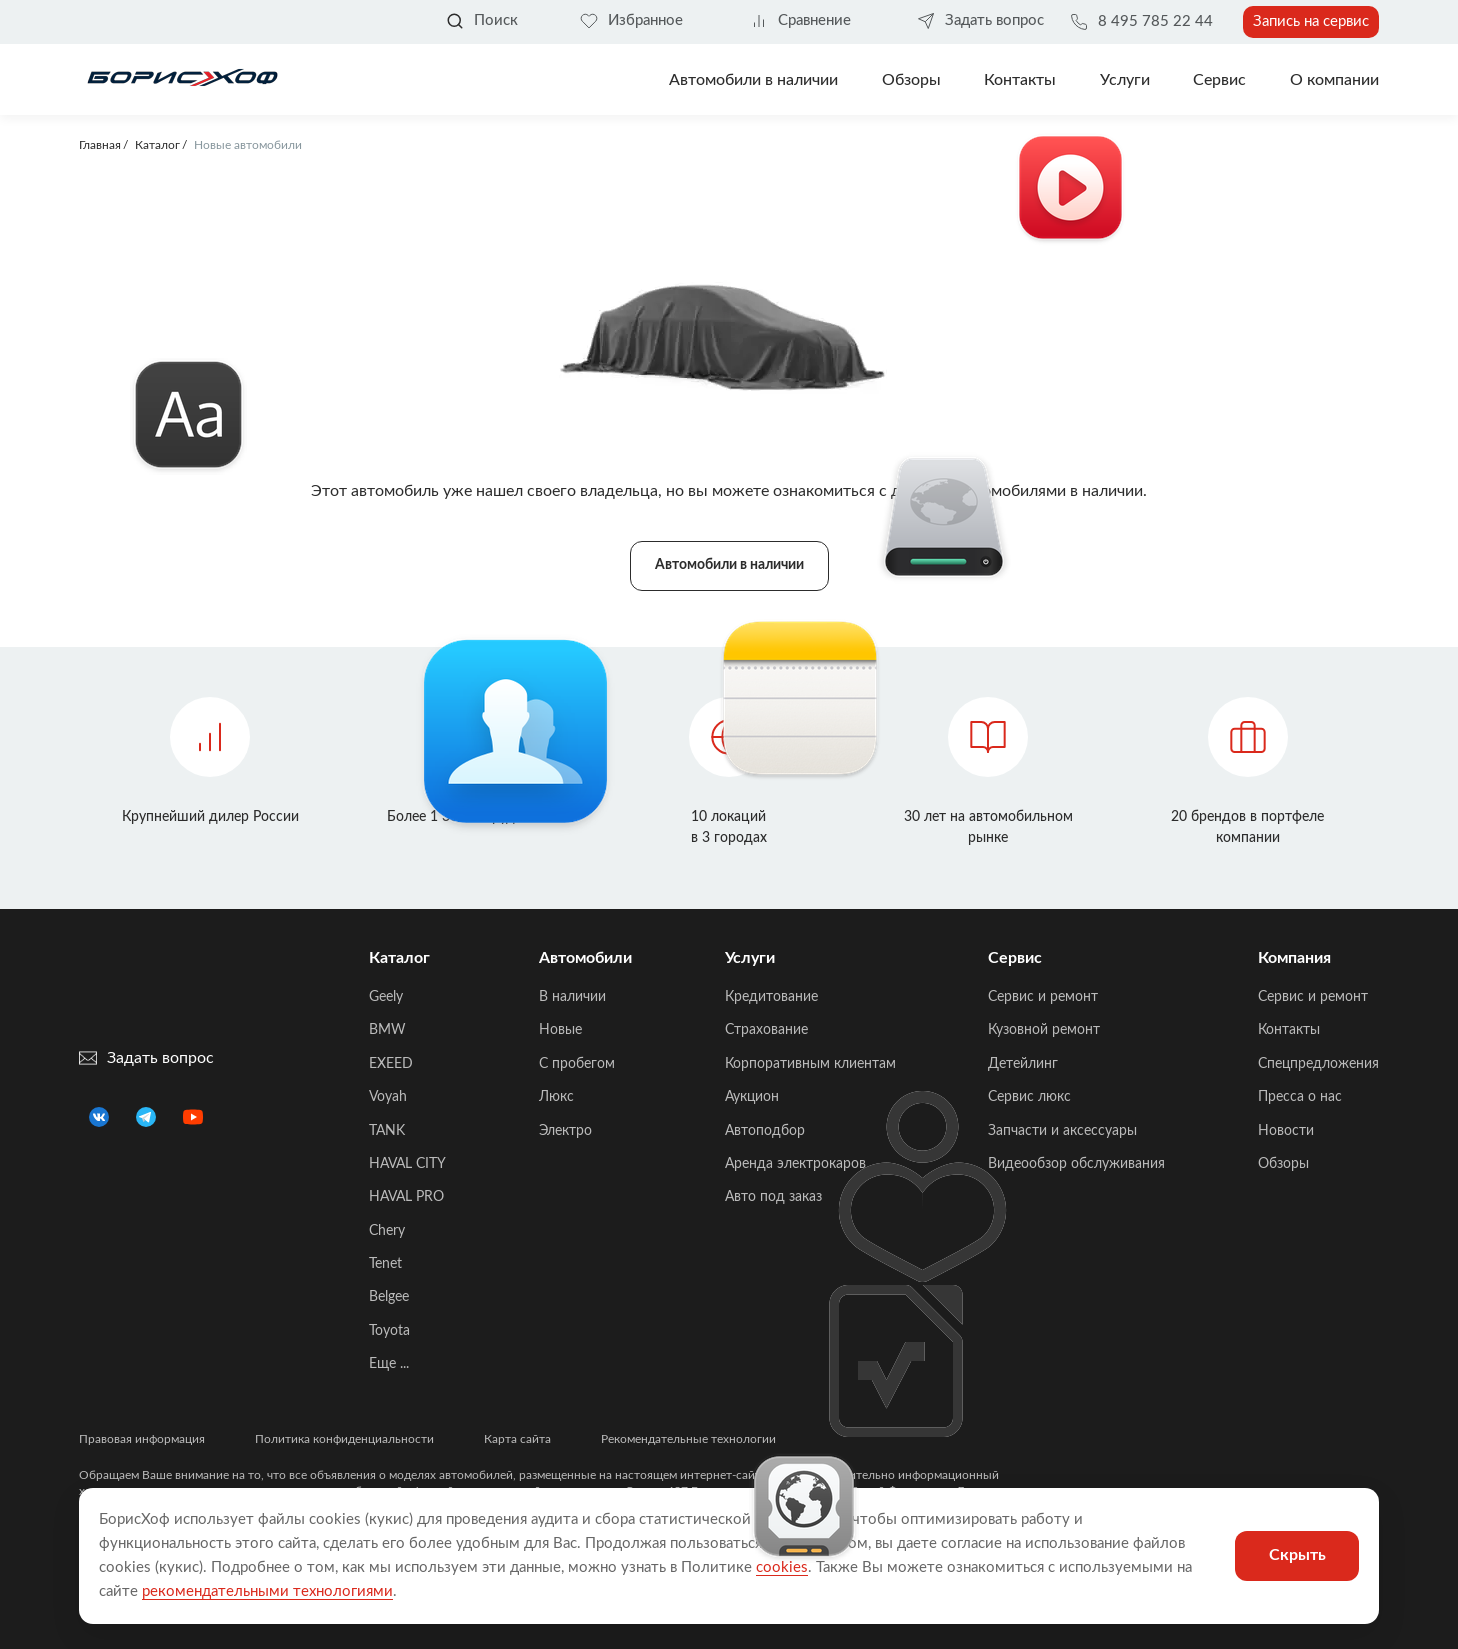  I want to click on open youtube music desktop app, so click(1070, 187).